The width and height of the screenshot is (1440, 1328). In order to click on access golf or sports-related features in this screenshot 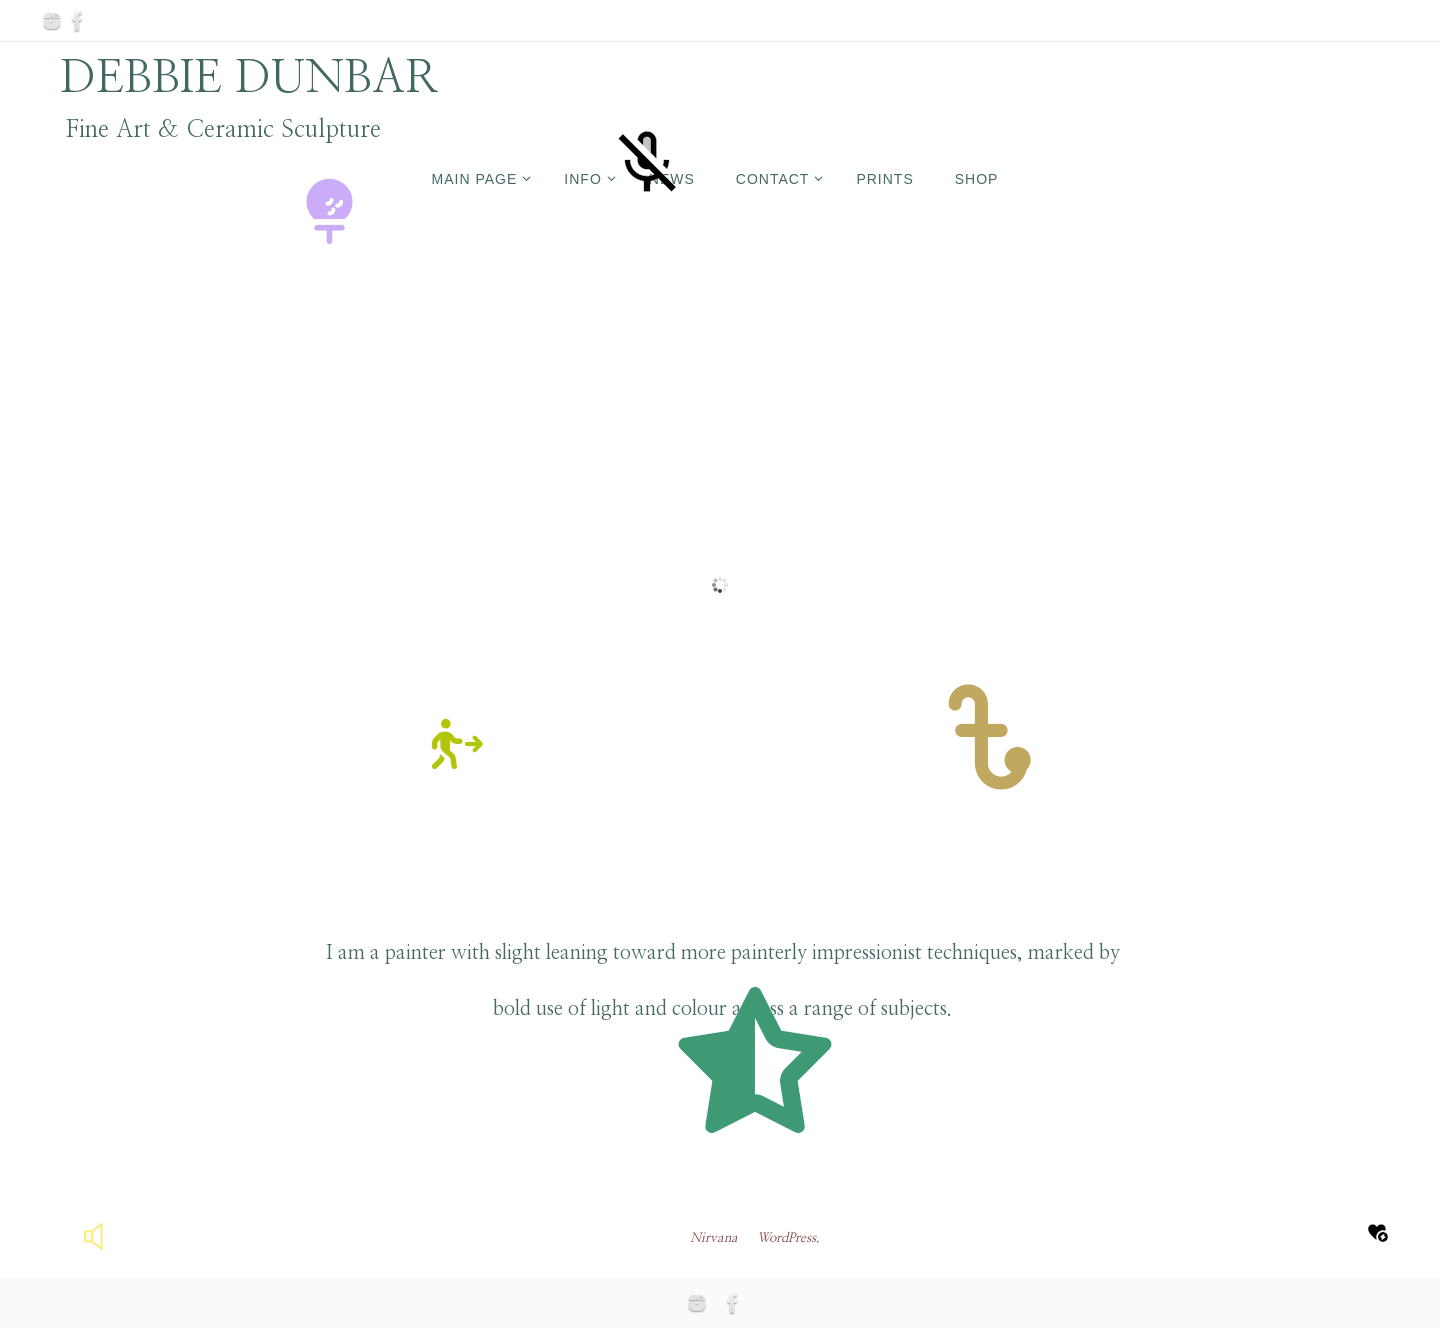, I will do `click(329, 209)`.